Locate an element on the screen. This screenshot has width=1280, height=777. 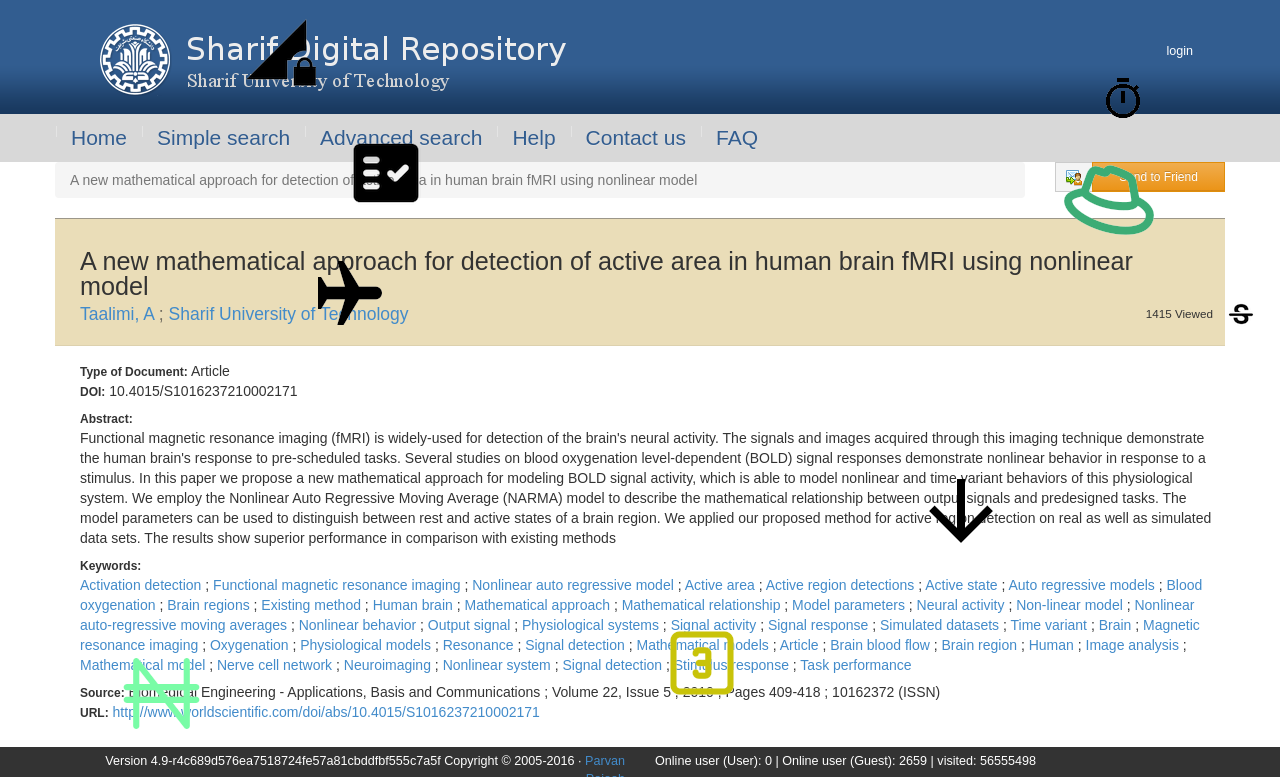
select option 3 from a numbered list is located at coordinates (702, 663).